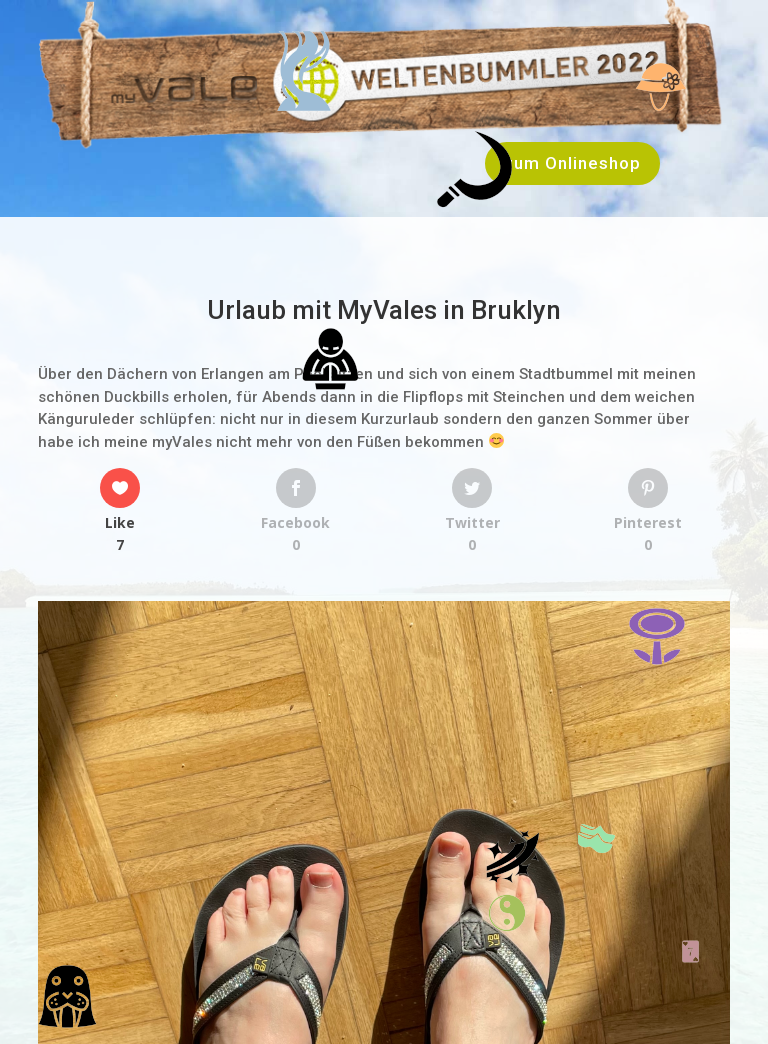  I want to click on toggle balance or harmony settings, so click(507, 913).